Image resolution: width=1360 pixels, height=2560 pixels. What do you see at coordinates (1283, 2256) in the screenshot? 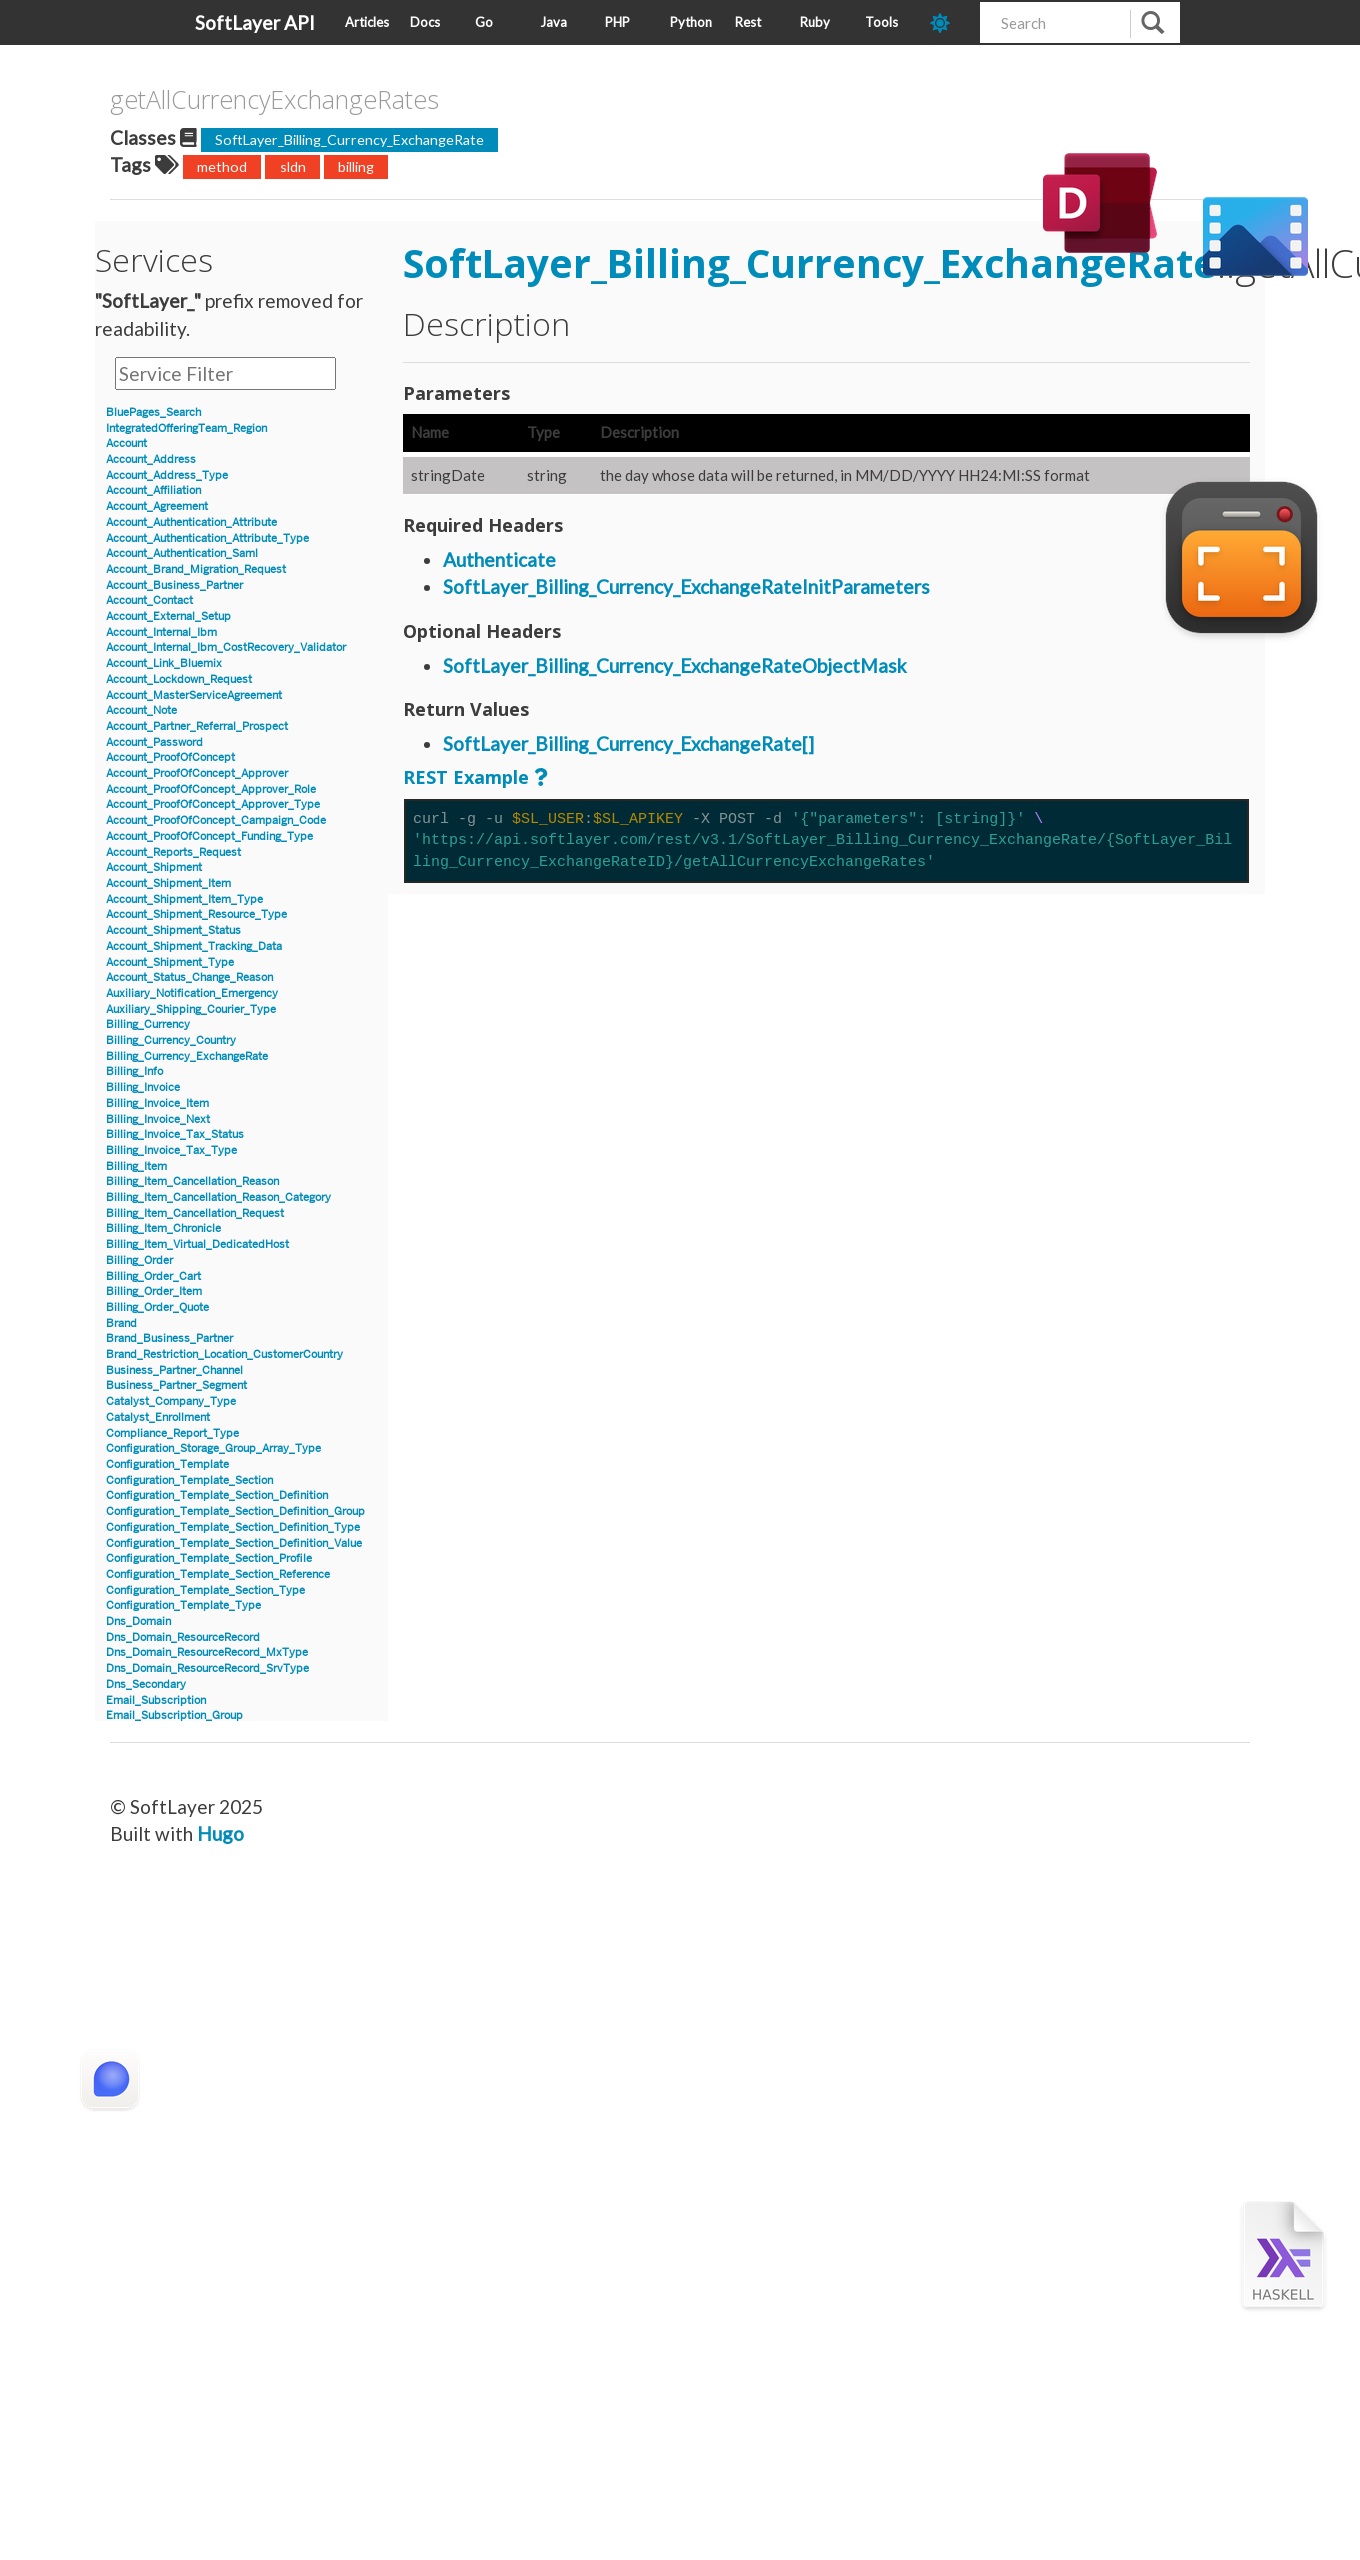
I see `a haskell source code file` at bounding box center [1283, 2256].